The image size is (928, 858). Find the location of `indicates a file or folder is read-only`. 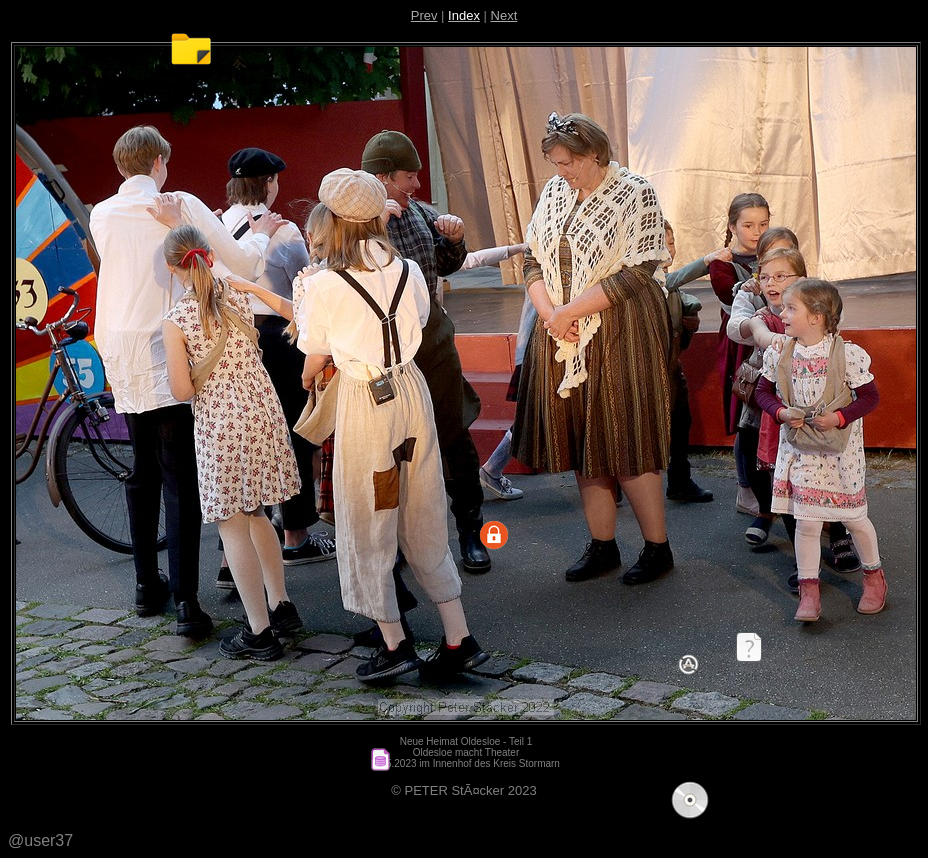

indicates a file or folder is read-only is located at coordinates (494, 535).